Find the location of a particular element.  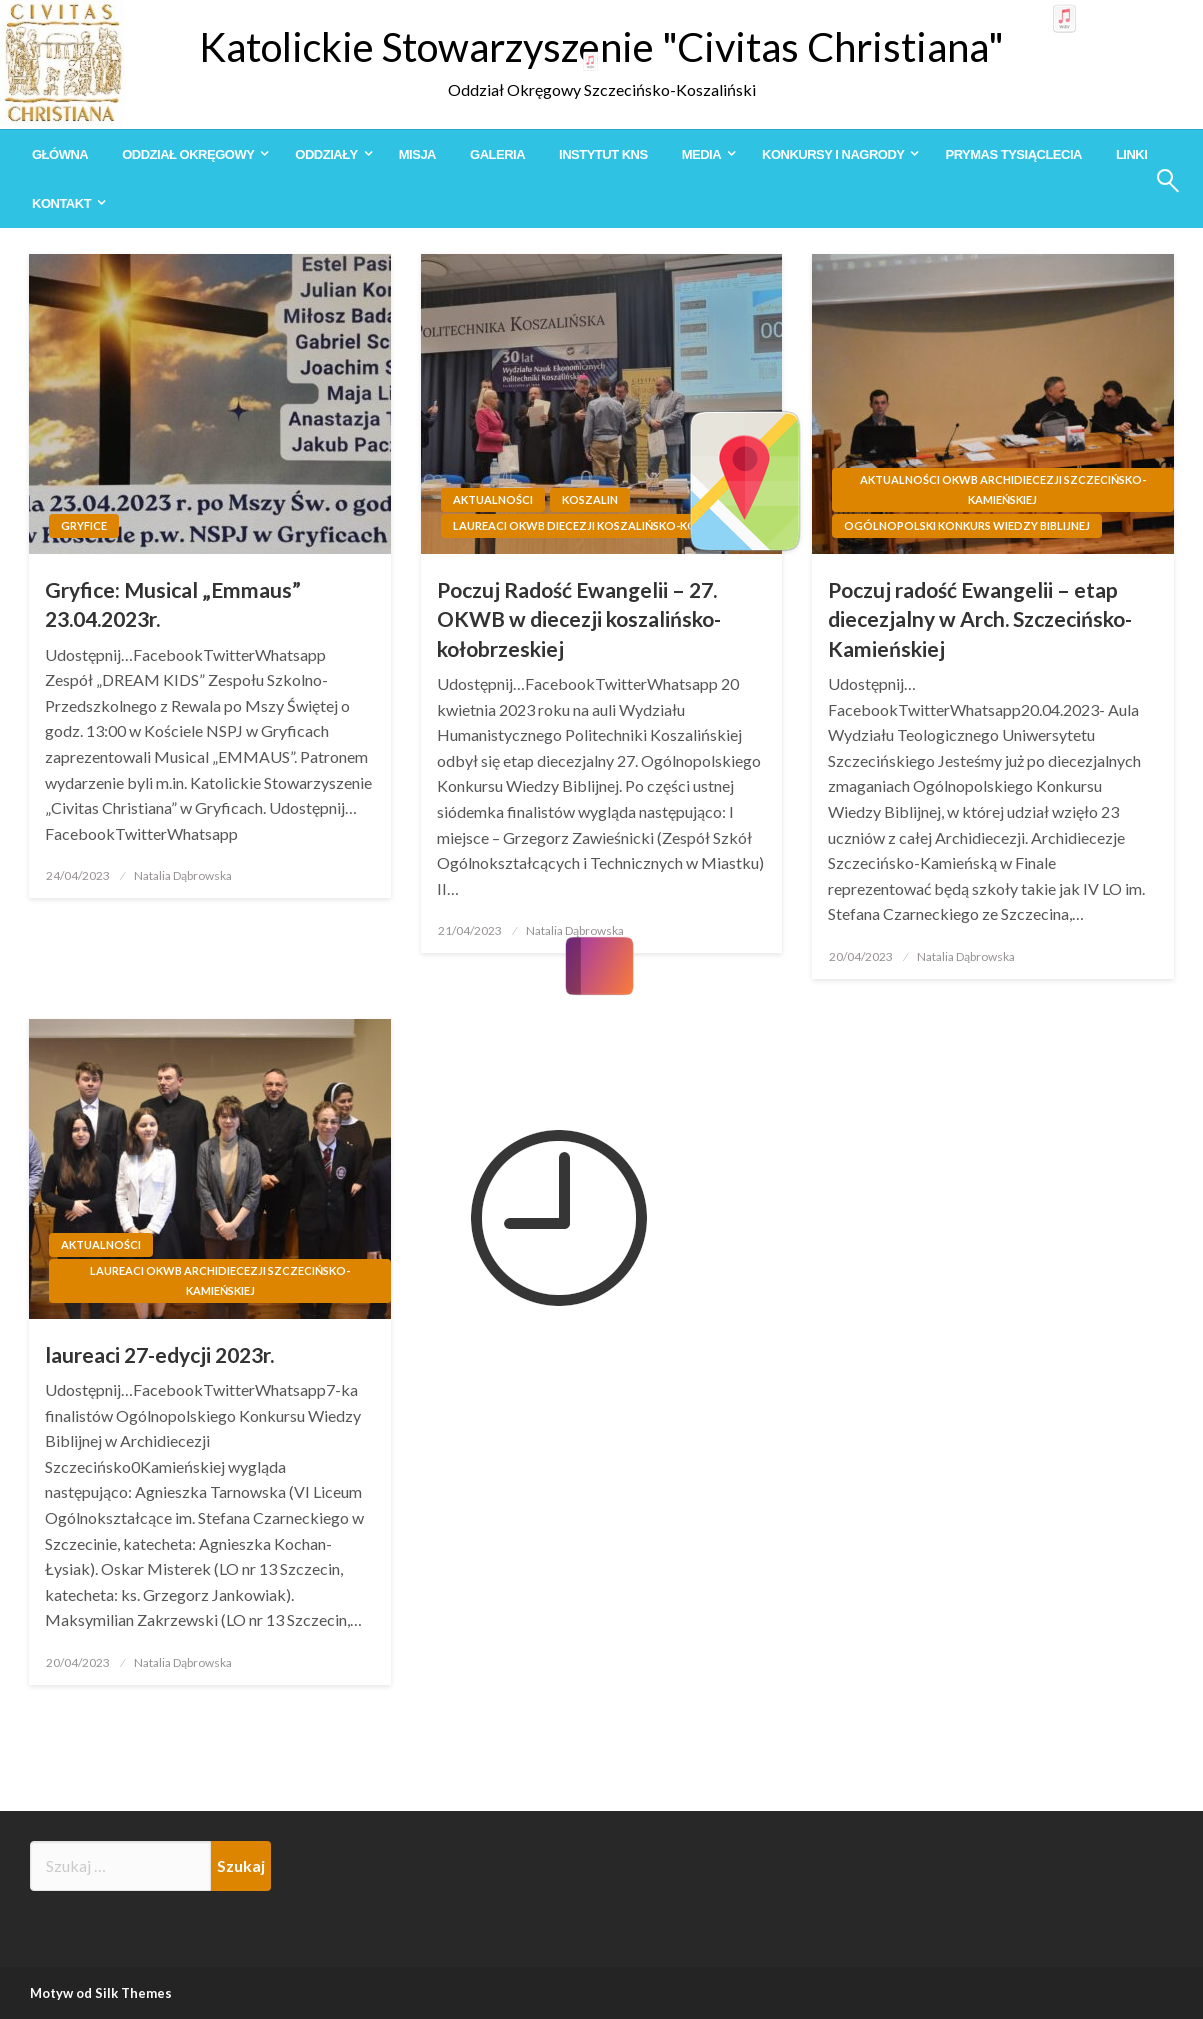

view recently used emojis is located at coordinates (559, 1218).